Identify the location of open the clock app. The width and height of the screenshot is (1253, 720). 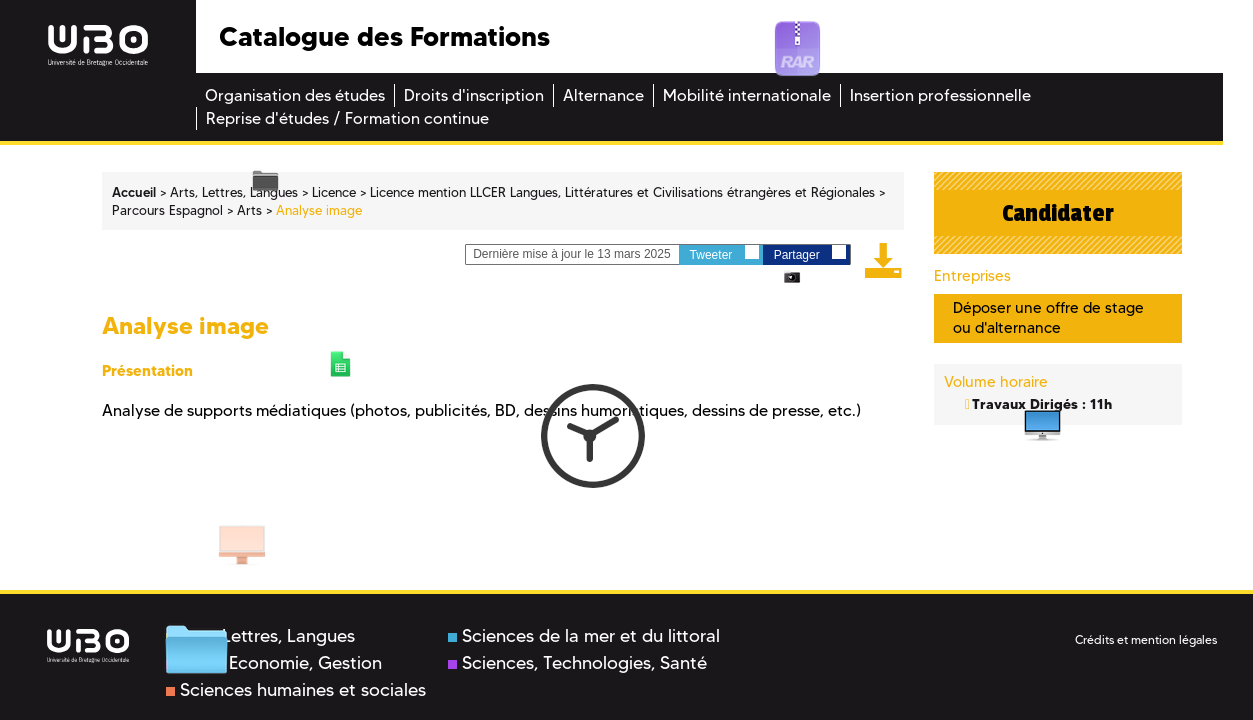
(593, 436).